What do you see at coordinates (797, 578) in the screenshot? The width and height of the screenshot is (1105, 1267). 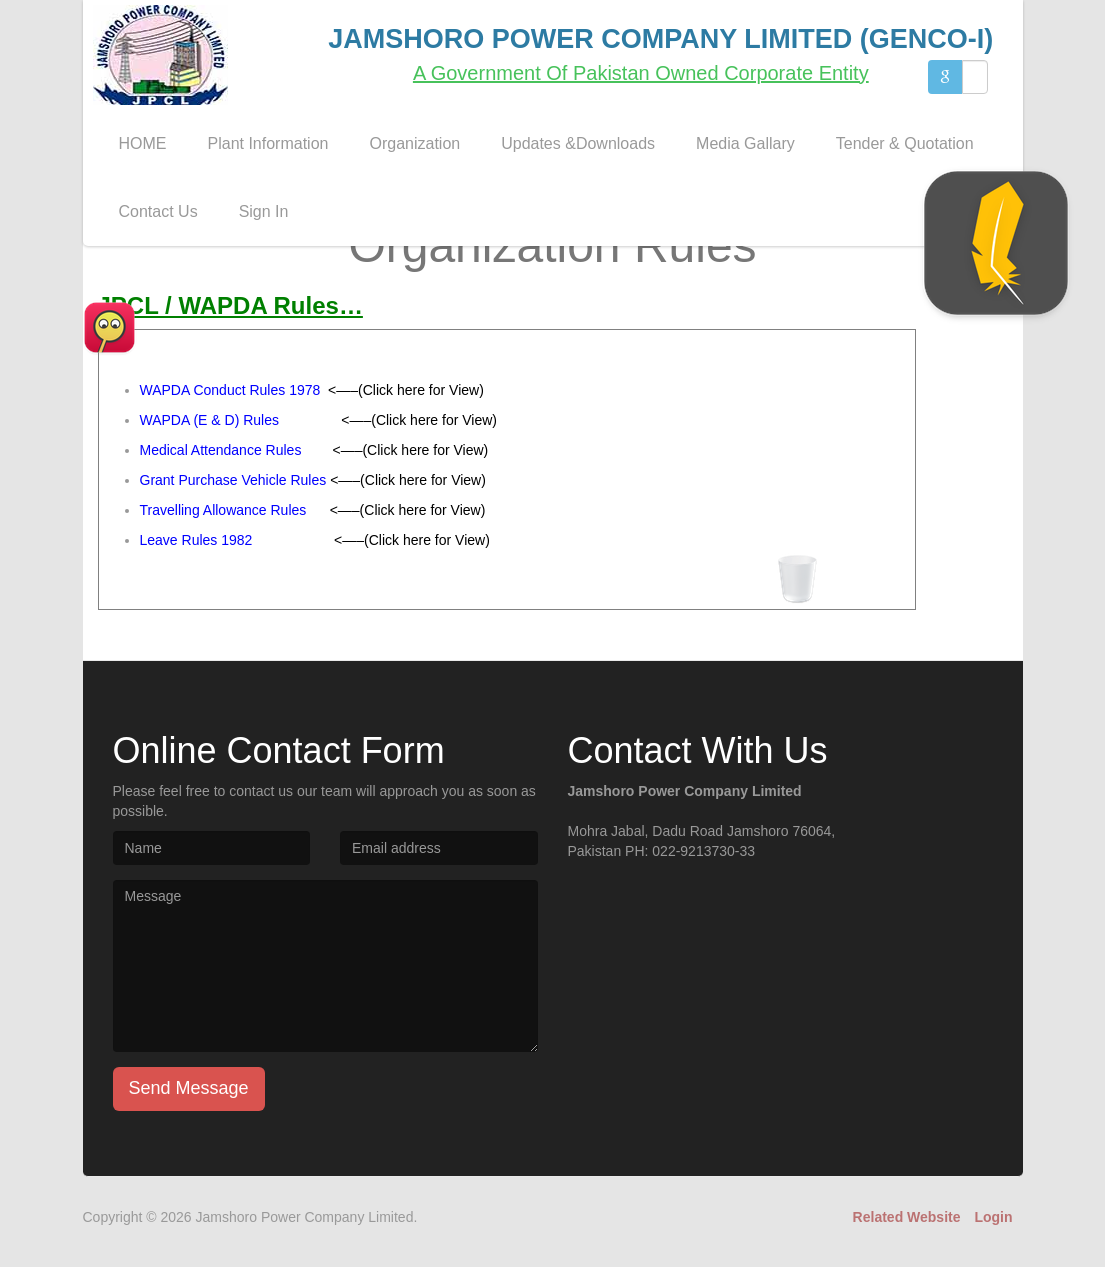 I see `open the trash to view deleted items` at bounding box center [797, 578].